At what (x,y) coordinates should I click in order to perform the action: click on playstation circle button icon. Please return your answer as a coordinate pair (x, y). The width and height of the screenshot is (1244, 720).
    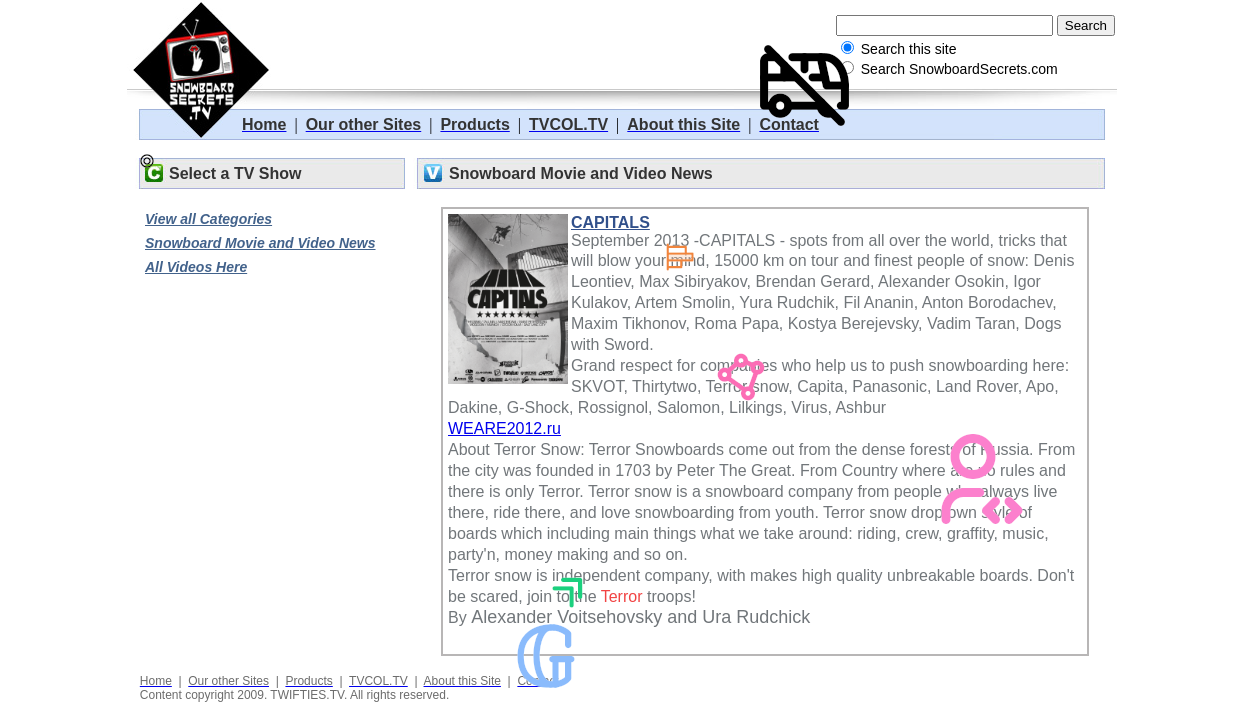
    Looking at the image, I should click on (147, 161).